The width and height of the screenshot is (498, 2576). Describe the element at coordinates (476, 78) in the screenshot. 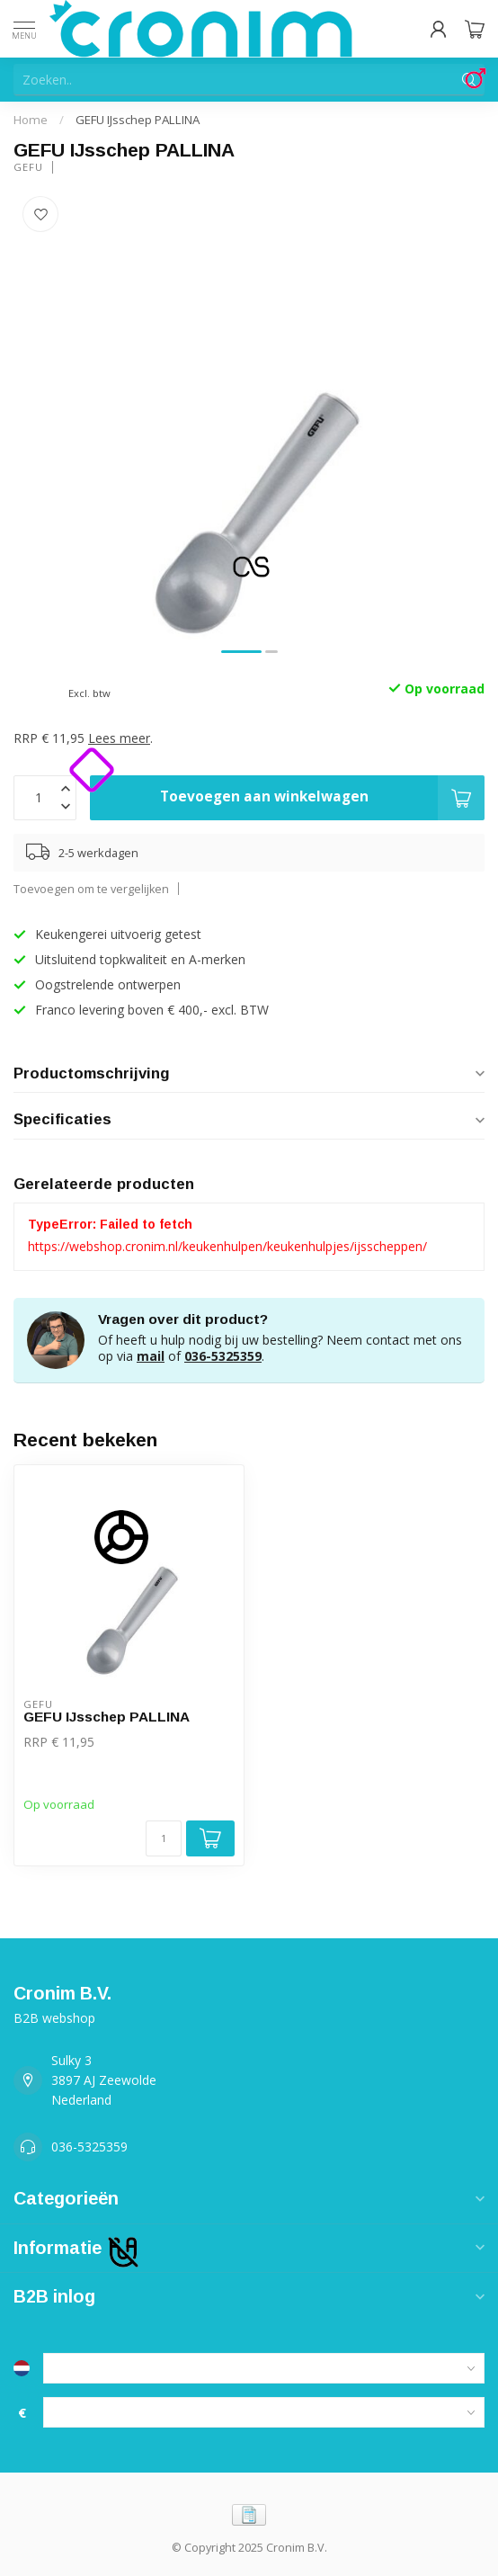

I see `select male gender option` at that location.